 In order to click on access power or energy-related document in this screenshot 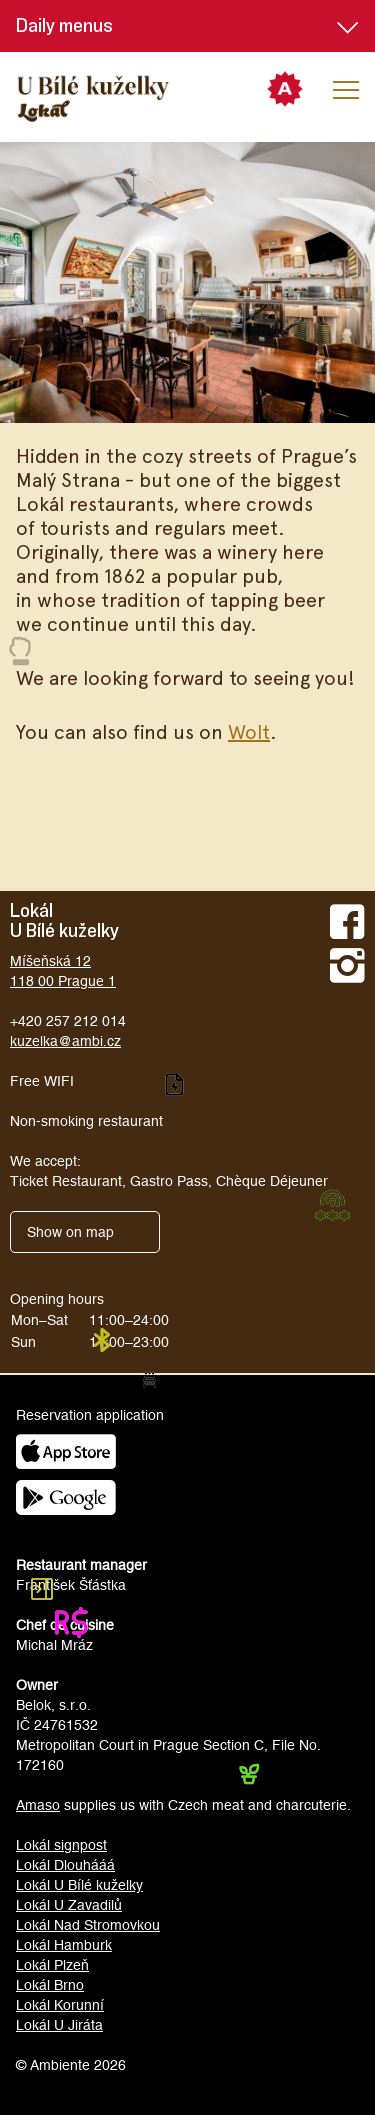, I will do `click(174, 1084)`.